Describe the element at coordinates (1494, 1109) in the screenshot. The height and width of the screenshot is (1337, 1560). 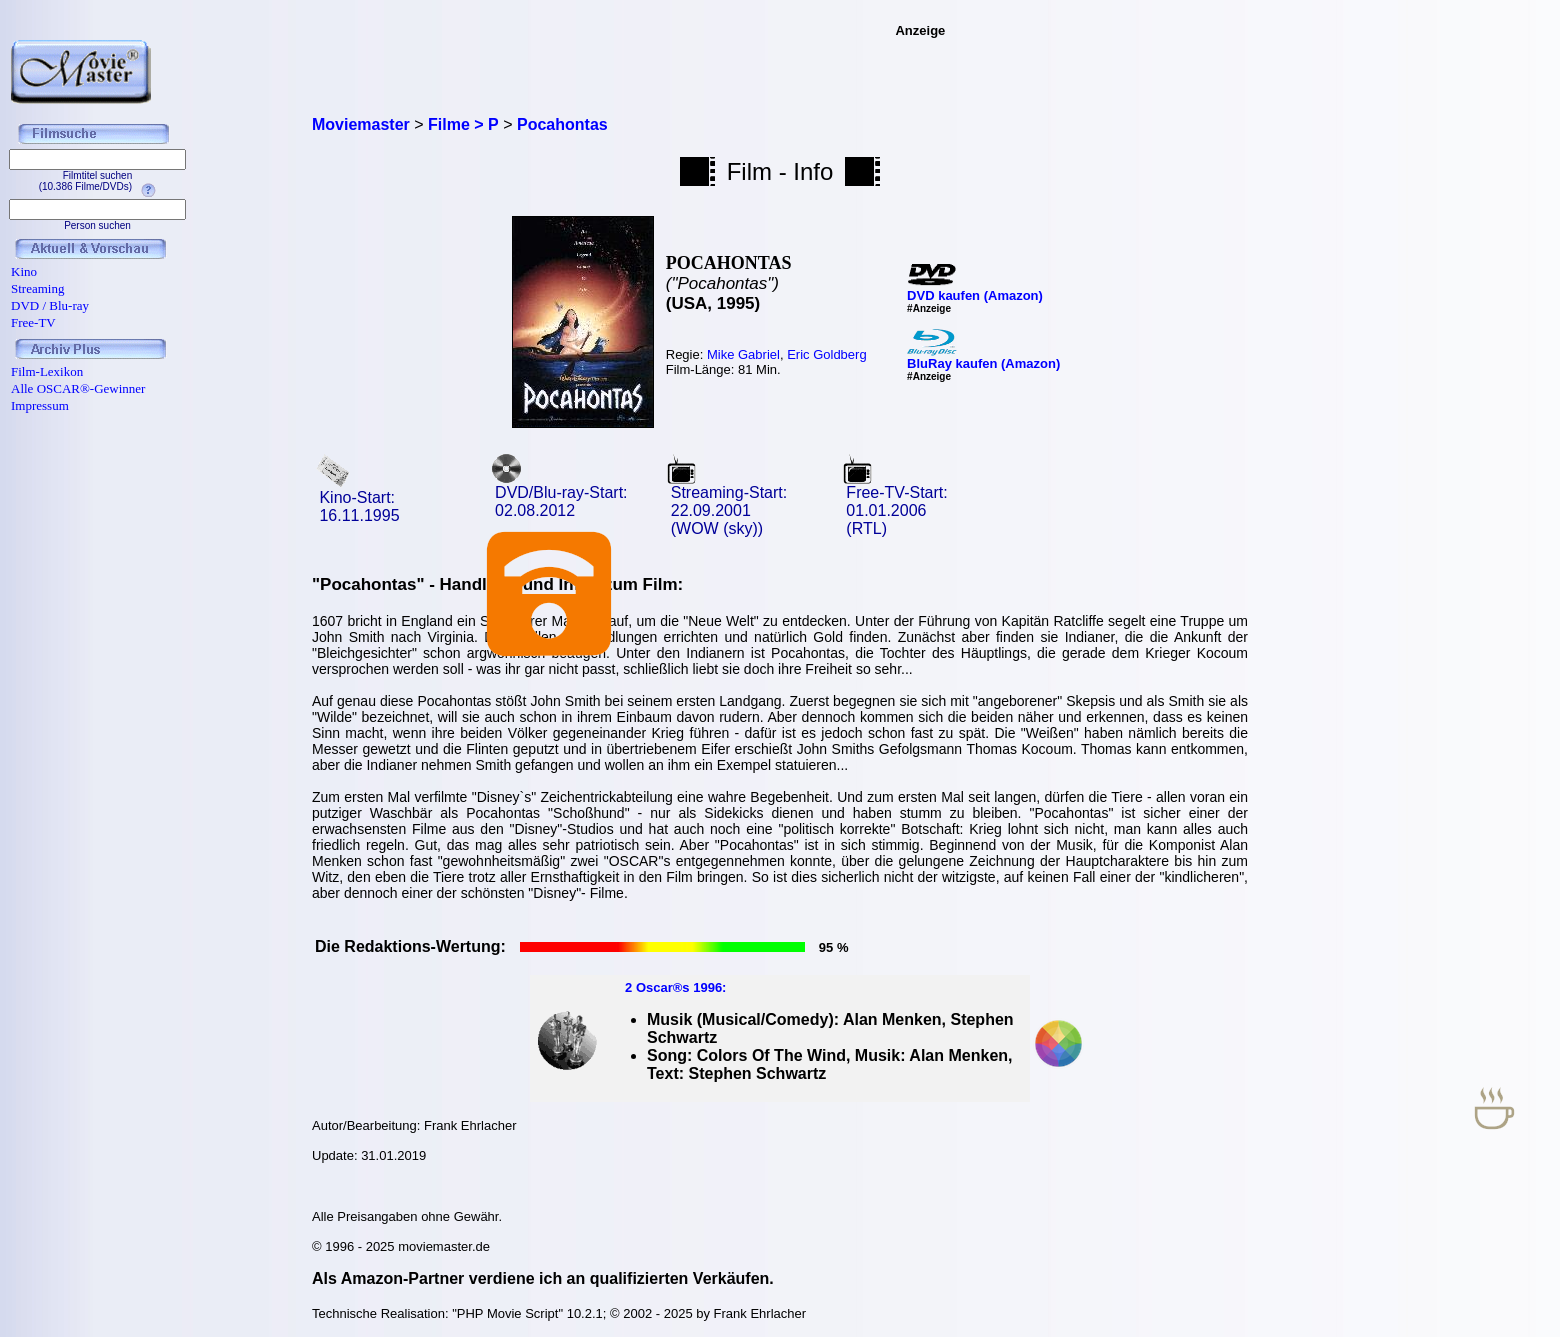
I see `caffeine mode is active, preventing sleep` at that location.